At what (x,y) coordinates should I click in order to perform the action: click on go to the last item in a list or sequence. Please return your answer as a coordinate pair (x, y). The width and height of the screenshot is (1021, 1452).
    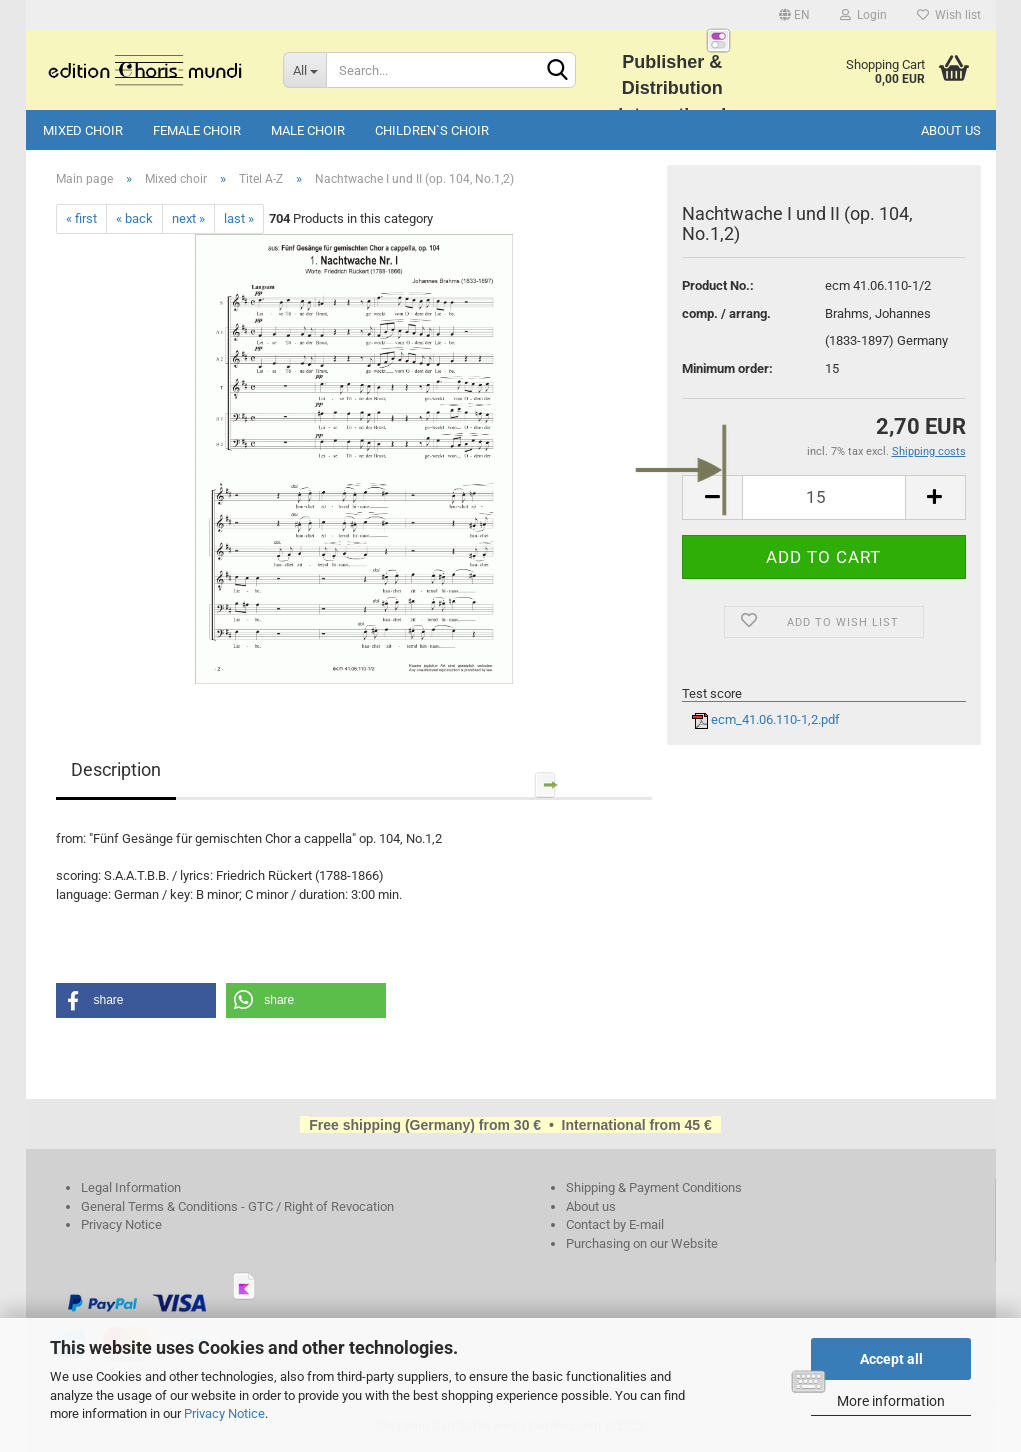
    Looking at the image, I should click on (681, 470).